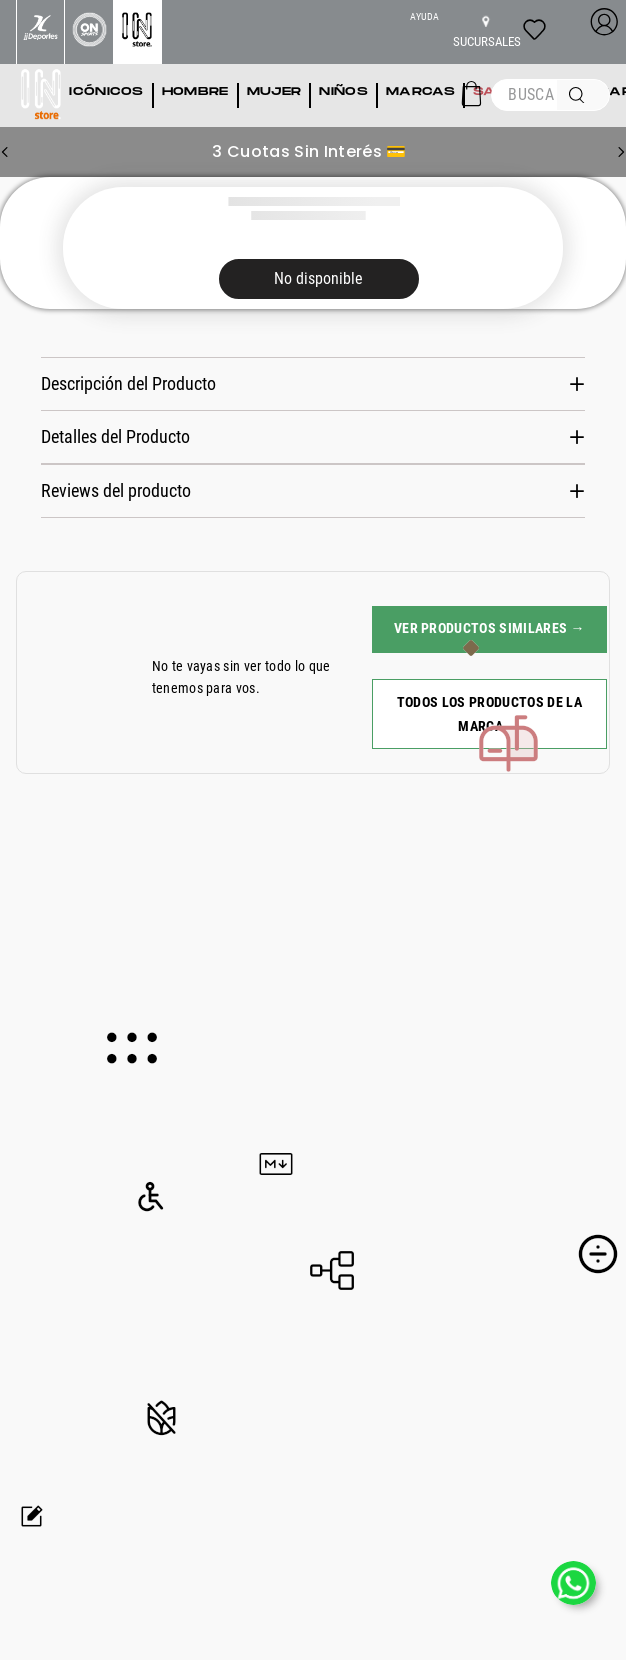 Image resolution: width=626 pixels, height=1660 pixels. What do you see at coordinates (151, 1196) in the screenshot?
I see `accessibility options or settings` at bounding box center [151, 1196].